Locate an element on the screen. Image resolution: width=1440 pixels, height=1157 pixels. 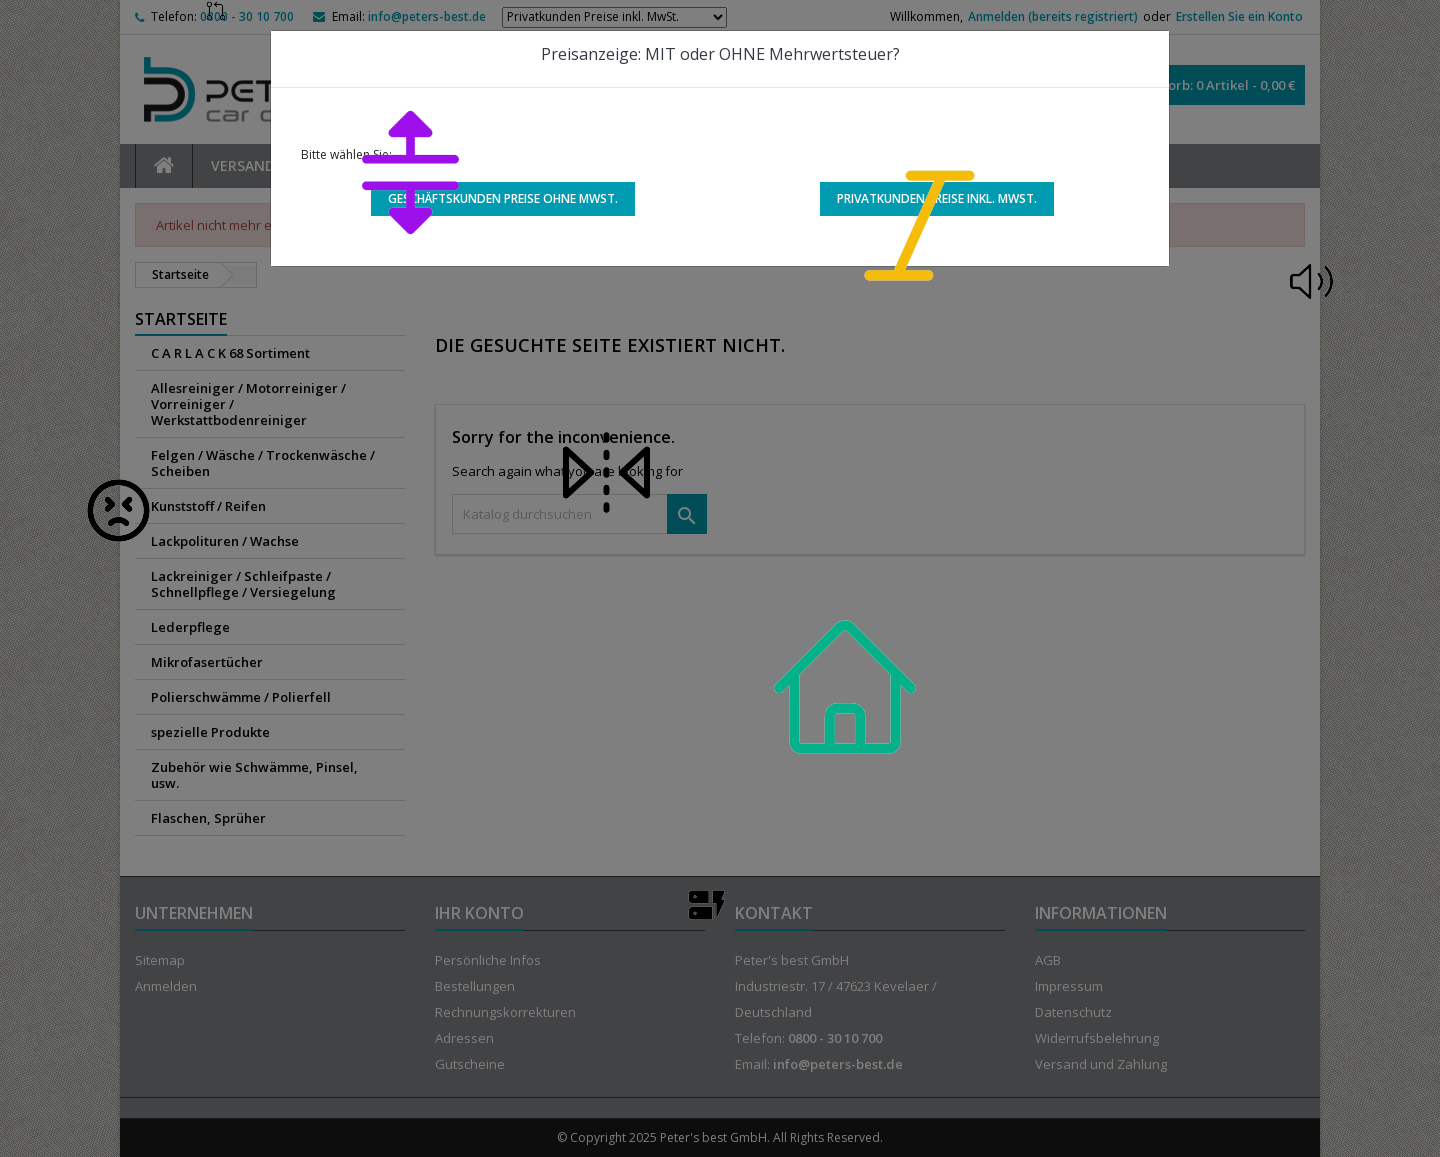
apply italic formatting to selected text is located at coordinates (919, 225).